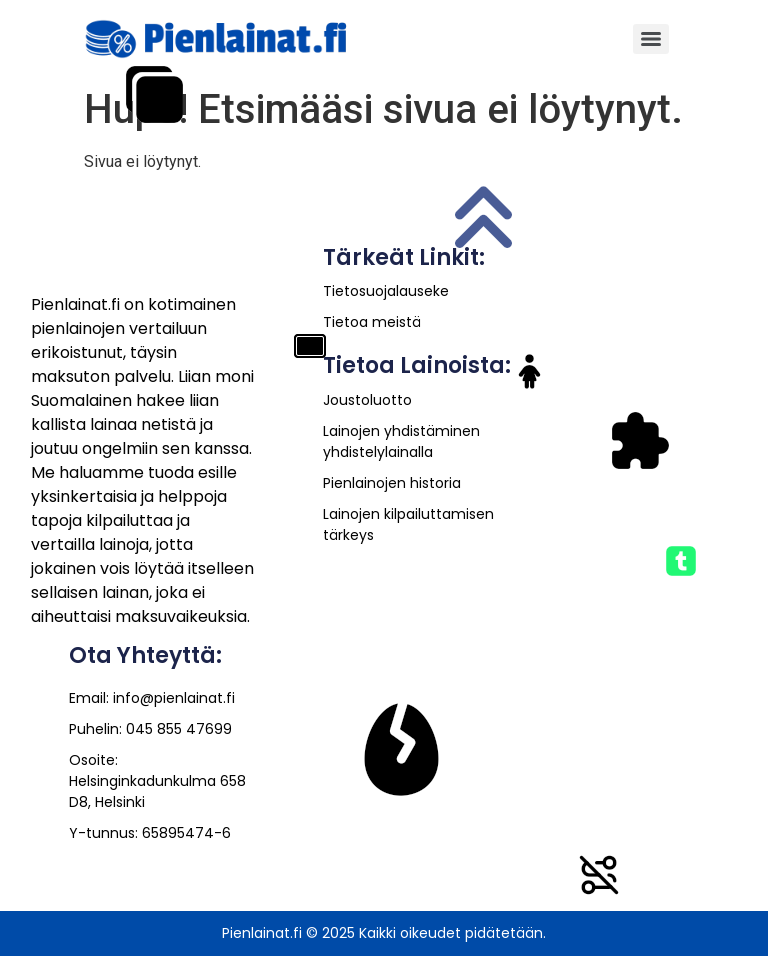 This screenshot has height=956, width=768. Describe the element at coordinates (401, 749) in the screenshot. I see `indicates a broken or damaged item` at that location.